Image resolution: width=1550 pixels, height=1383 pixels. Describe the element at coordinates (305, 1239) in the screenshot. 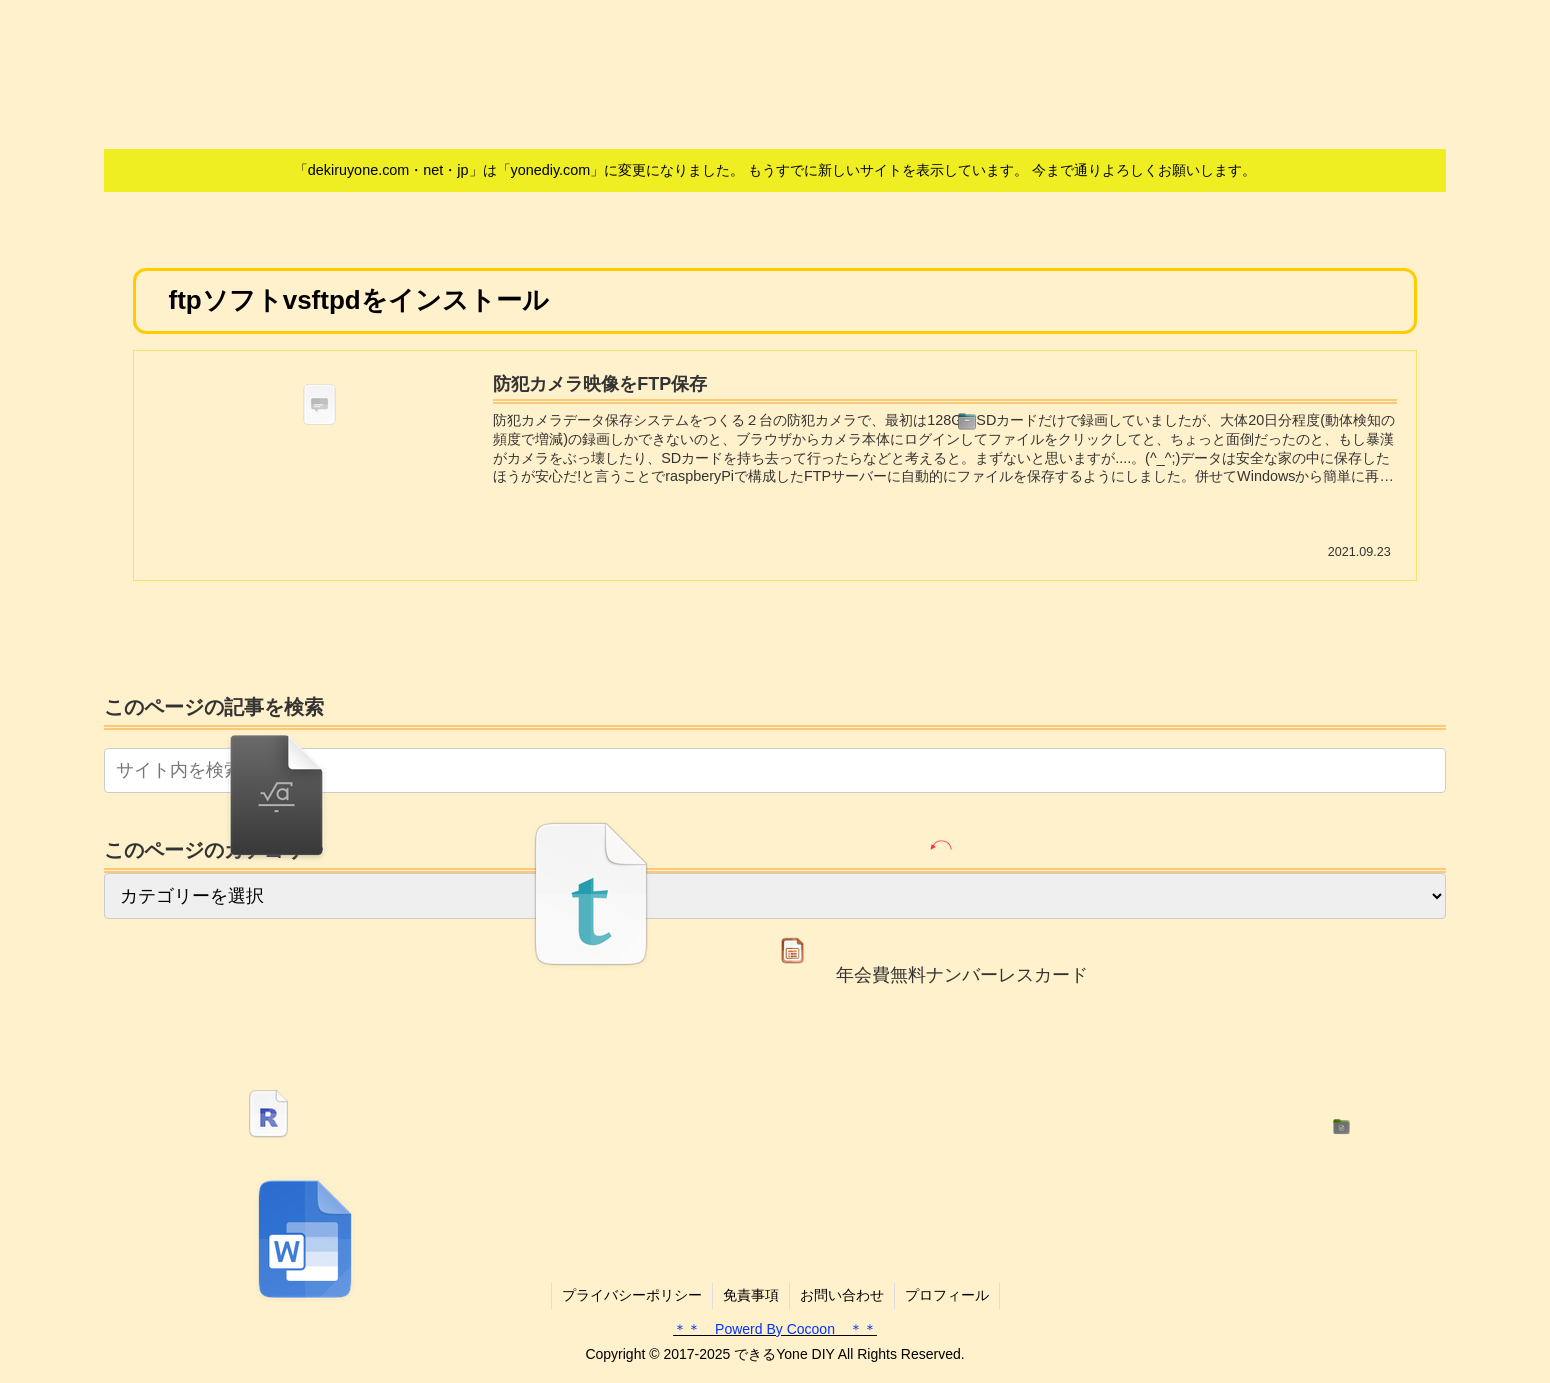

I see `open a microsoft word document` at that location.